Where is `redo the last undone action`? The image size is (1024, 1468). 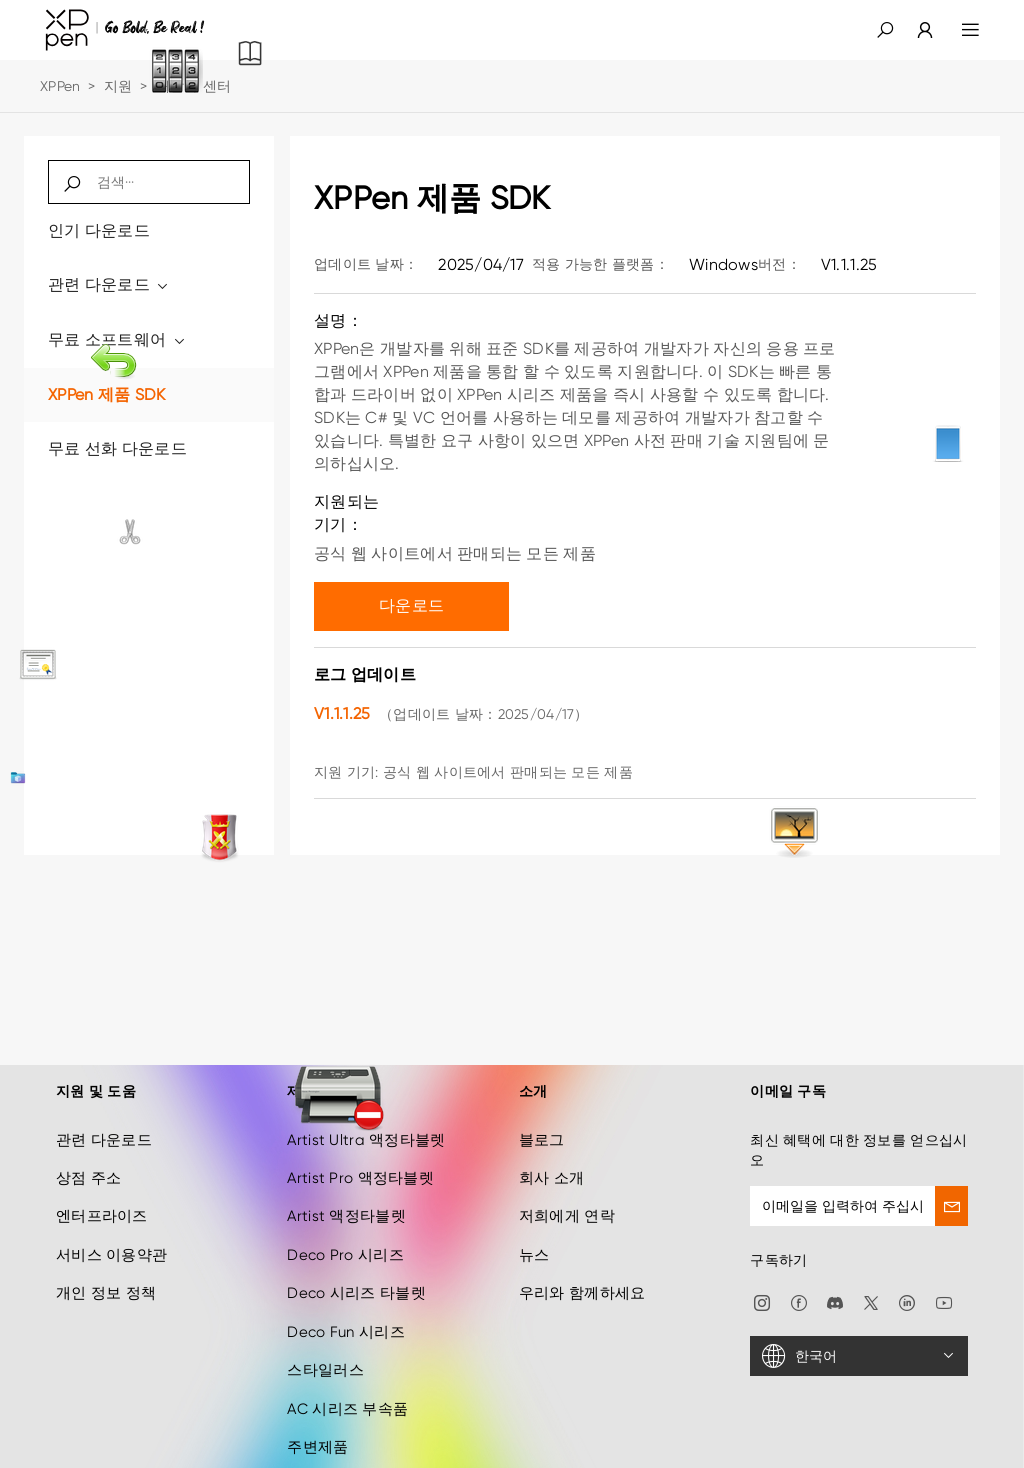 redo the last undone action is located at coordinates (115, 359).